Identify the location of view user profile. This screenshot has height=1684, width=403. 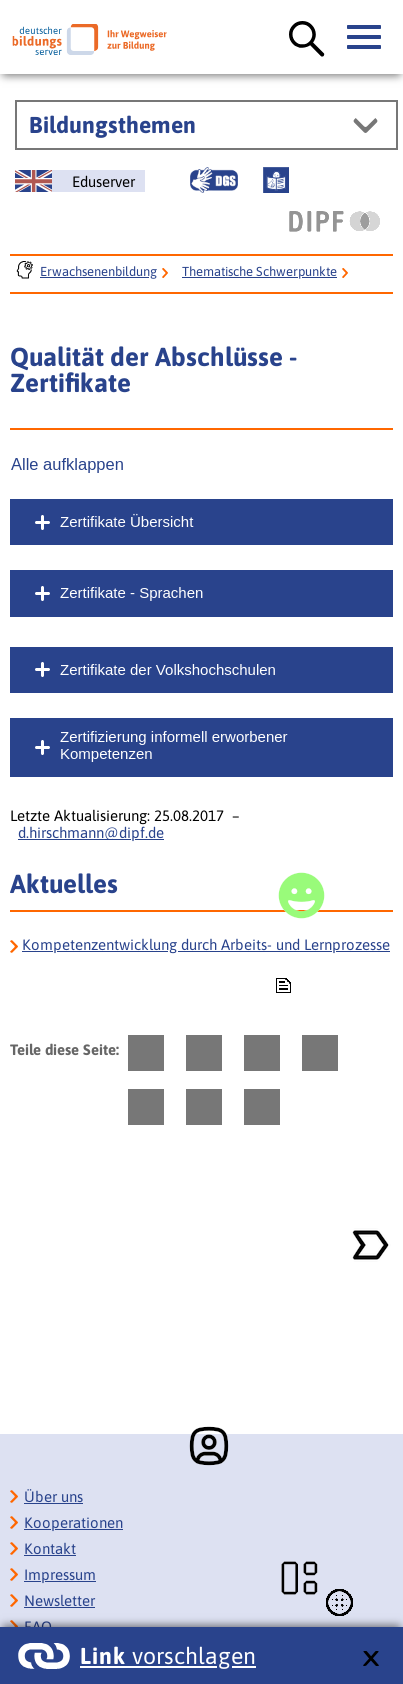
(209, 1446).